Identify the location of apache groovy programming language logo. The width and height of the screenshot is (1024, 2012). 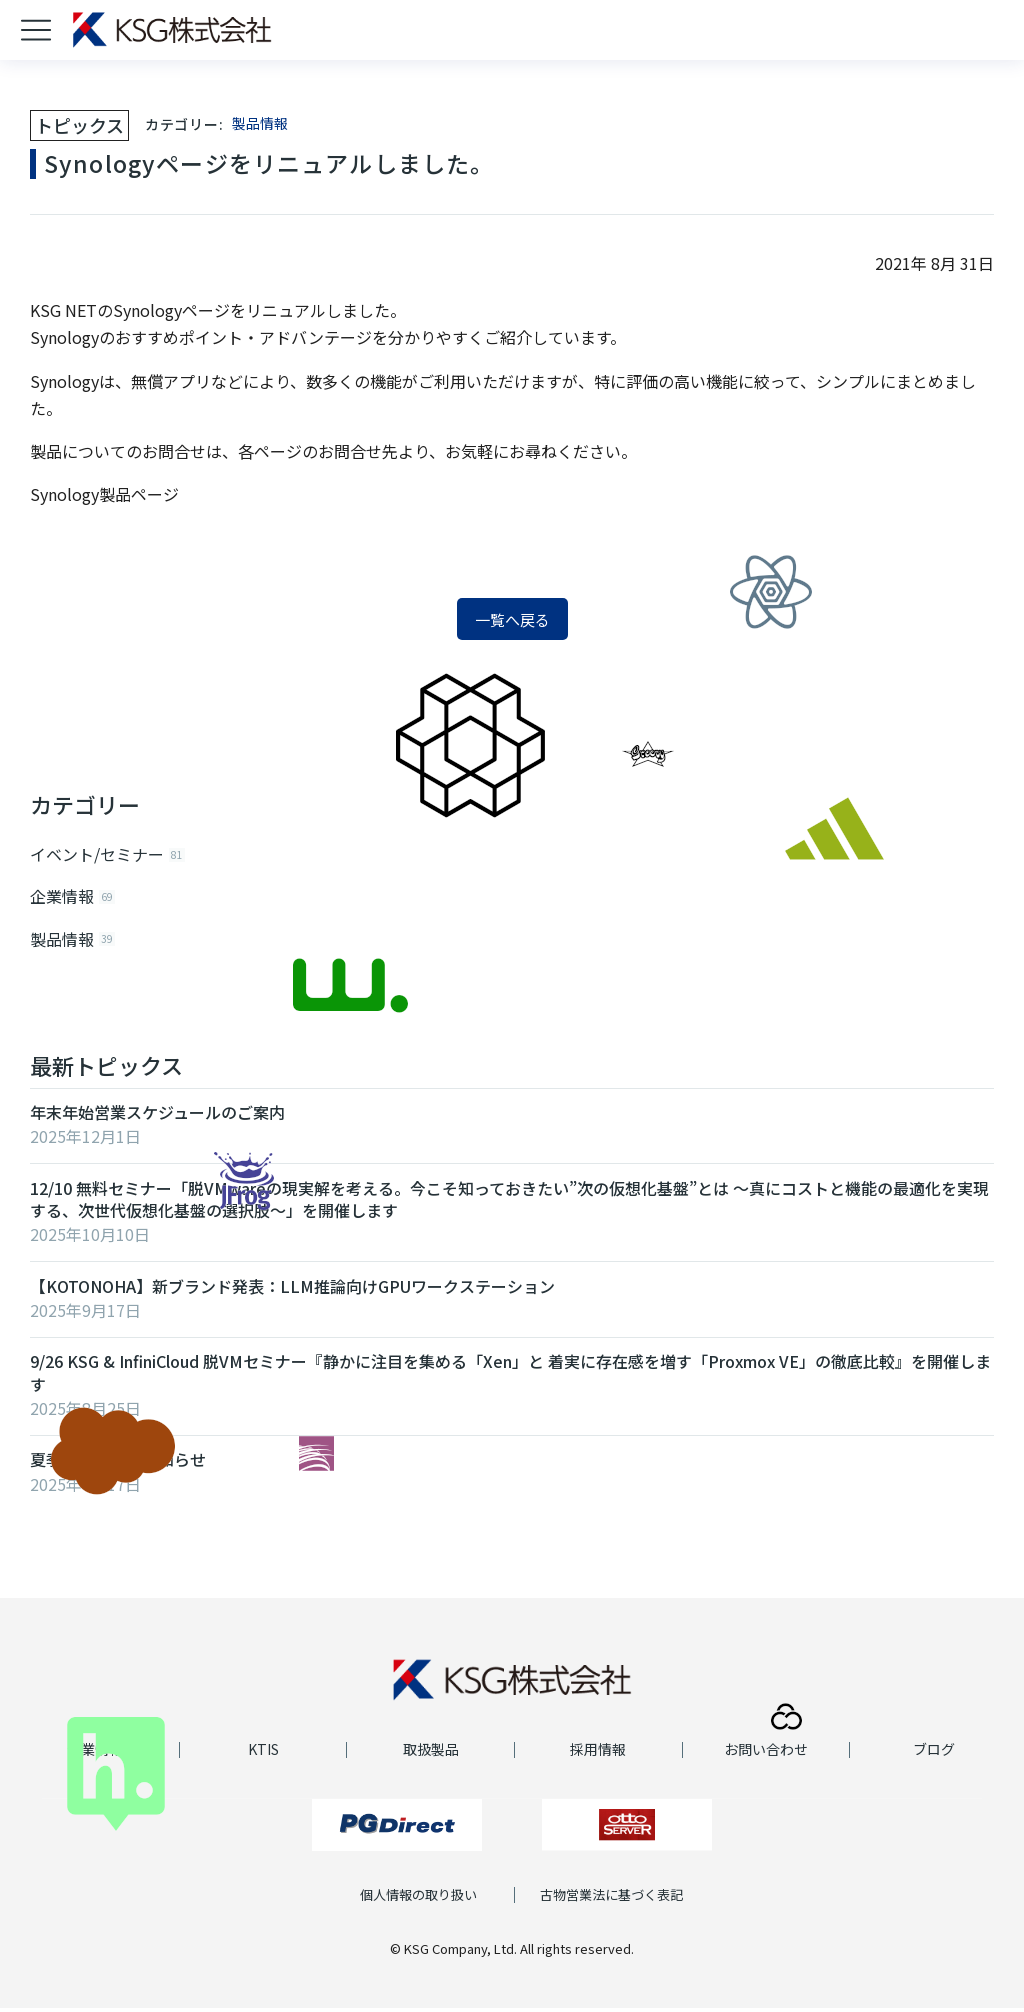
(648, 754).